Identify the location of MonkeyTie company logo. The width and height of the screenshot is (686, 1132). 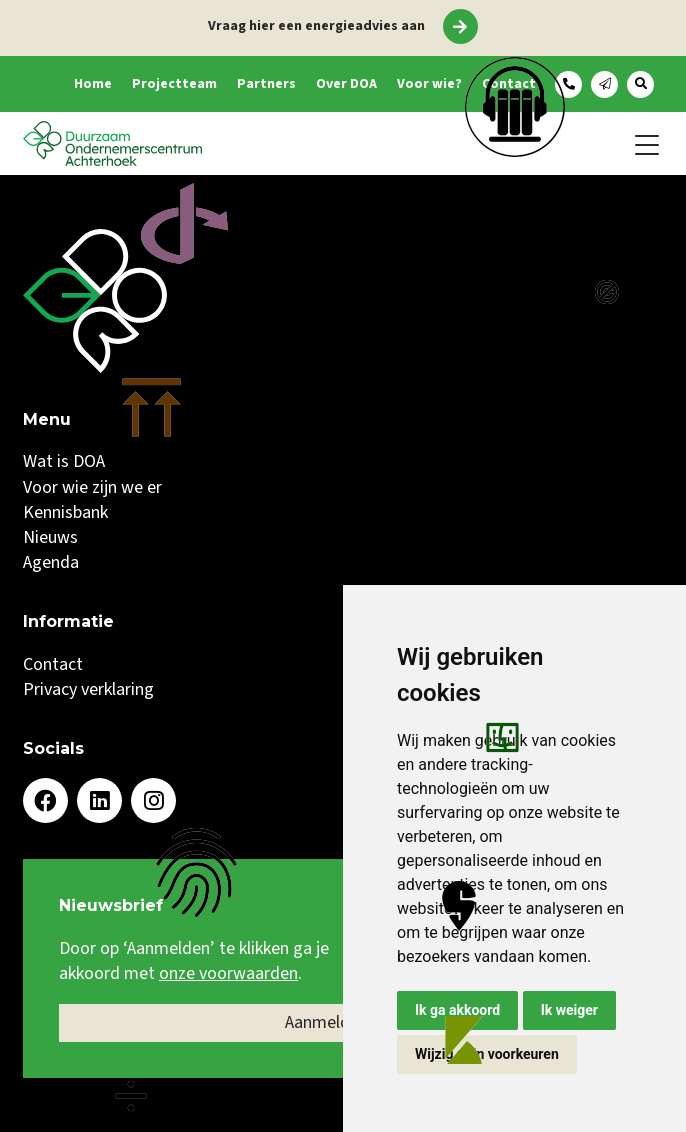
(196, 872).